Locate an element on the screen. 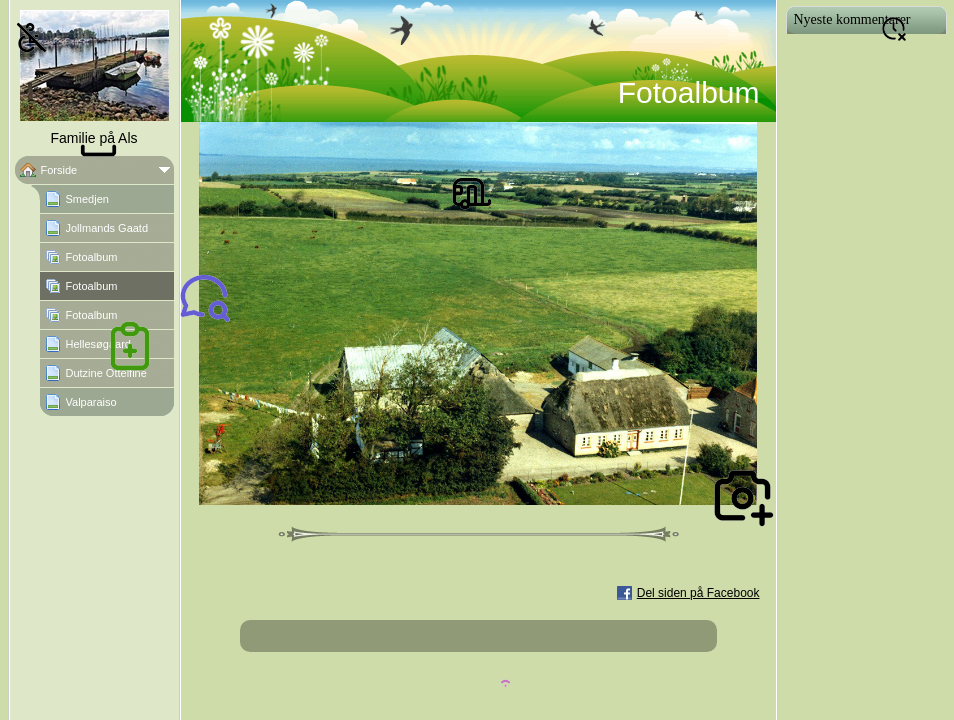  add a new photo is located at coordinates (742, 495).